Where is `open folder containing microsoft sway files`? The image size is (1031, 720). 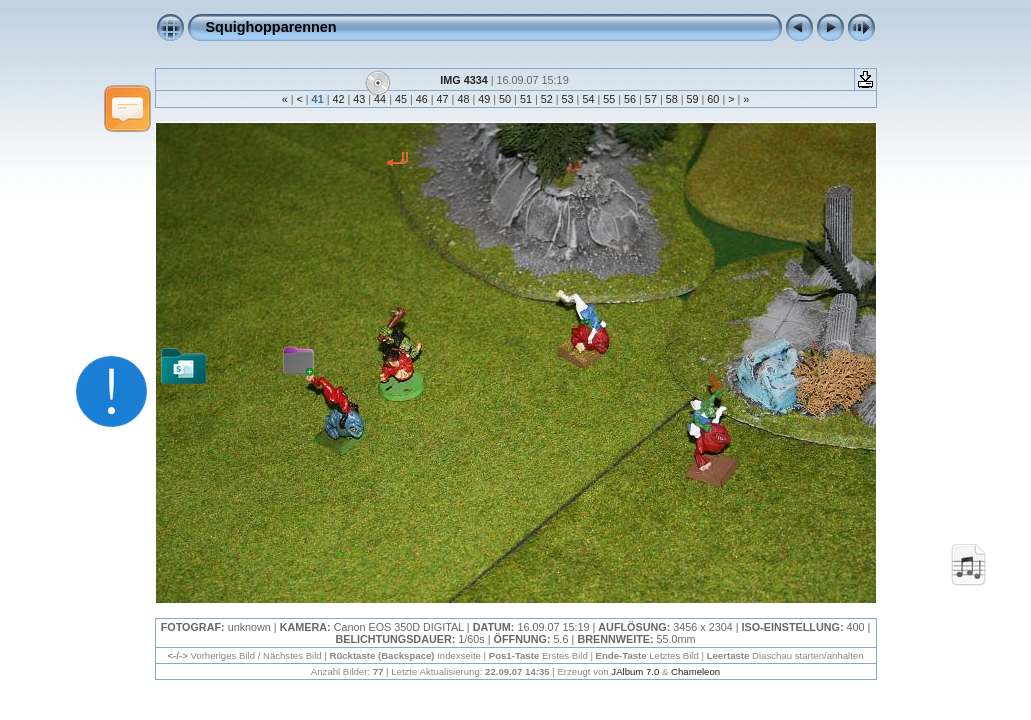
open folder containing microsoft sway files is located at coordinates (183, 367).